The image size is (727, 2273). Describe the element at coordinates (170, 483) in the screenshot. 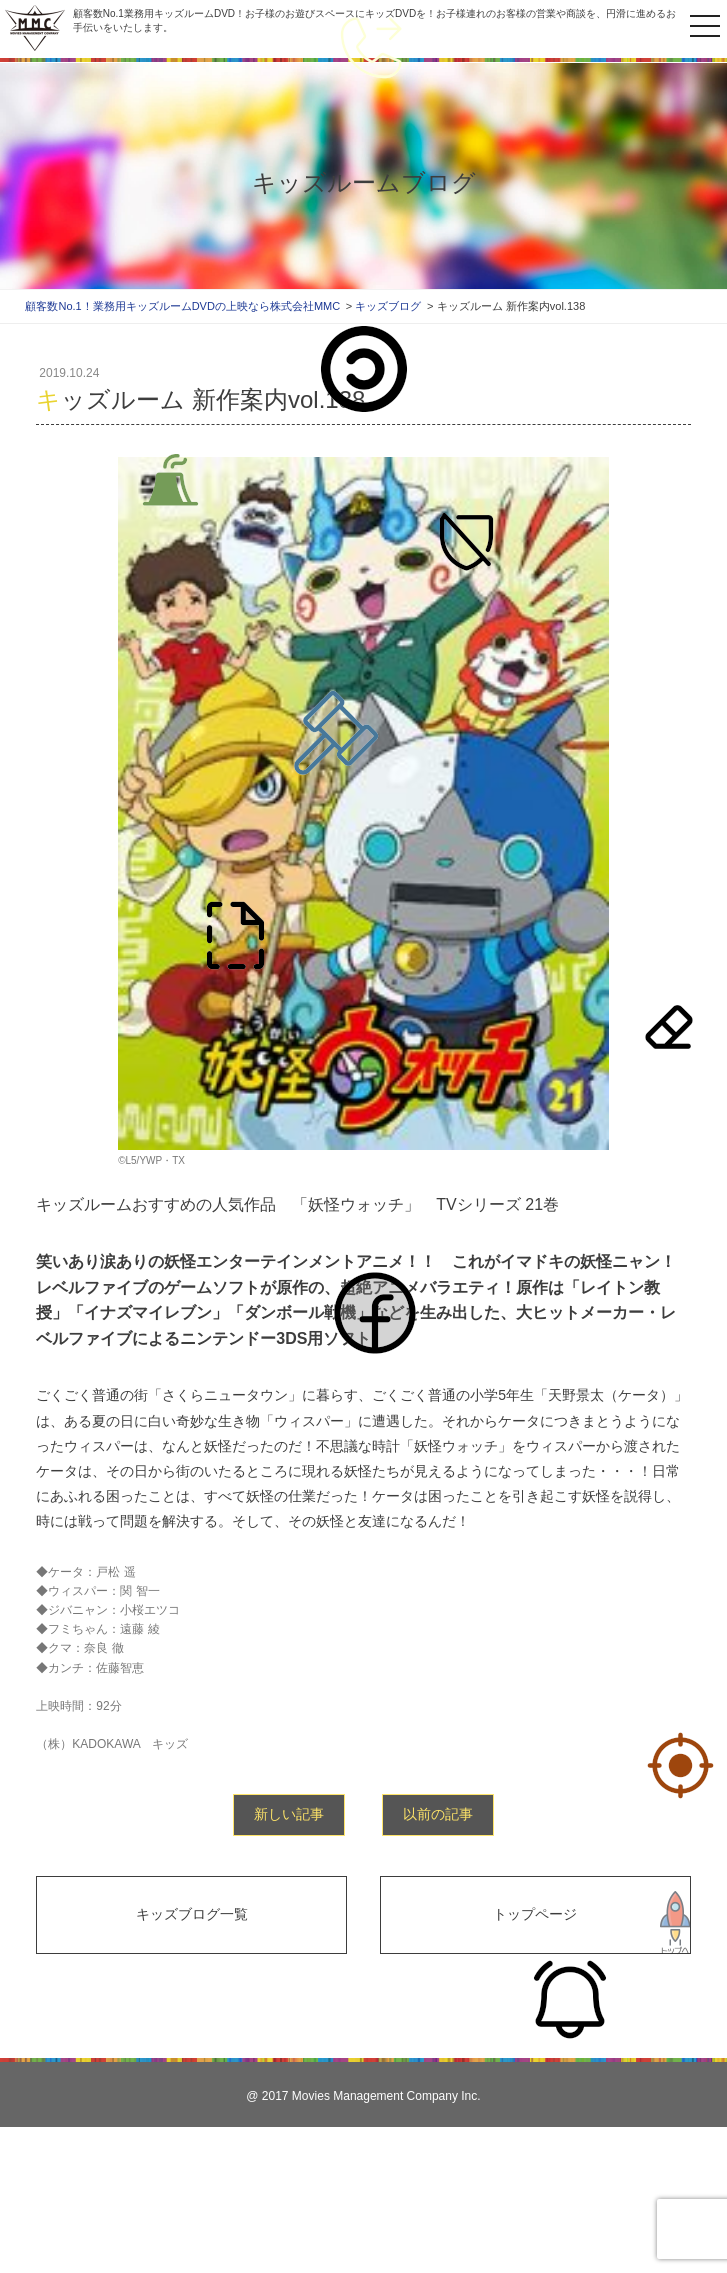

I see `view nuclear power plant status` at that location.